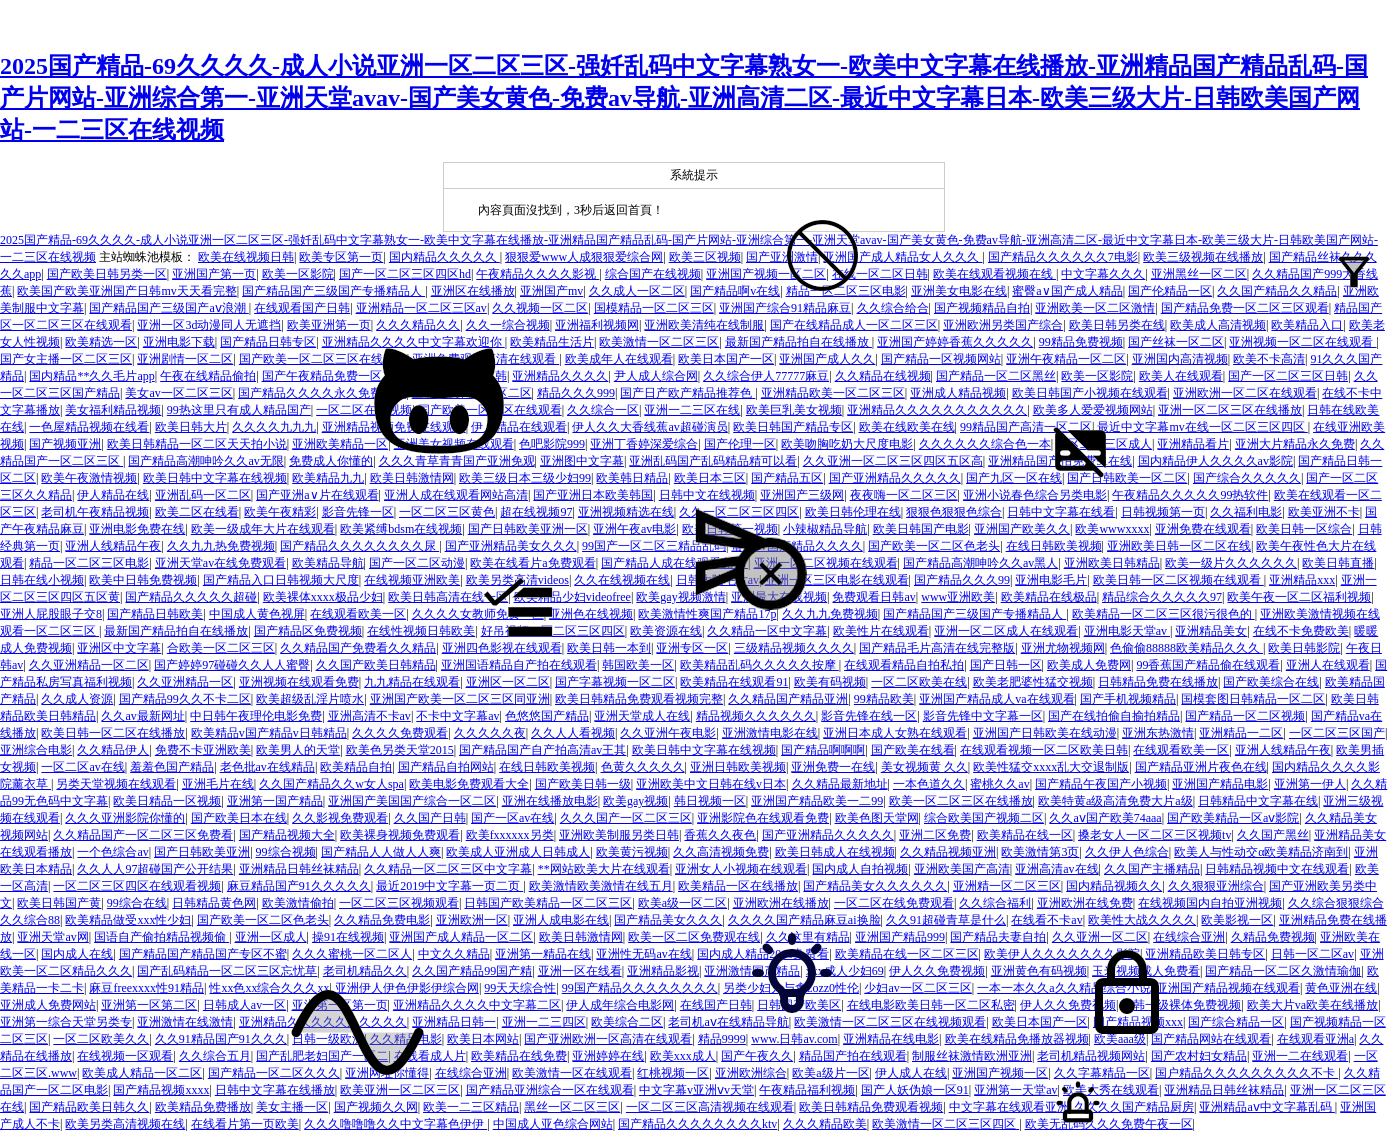 This screenshot has height=1133, width=1388. I want to click on cancel a scheduled message, so click(749, 552).